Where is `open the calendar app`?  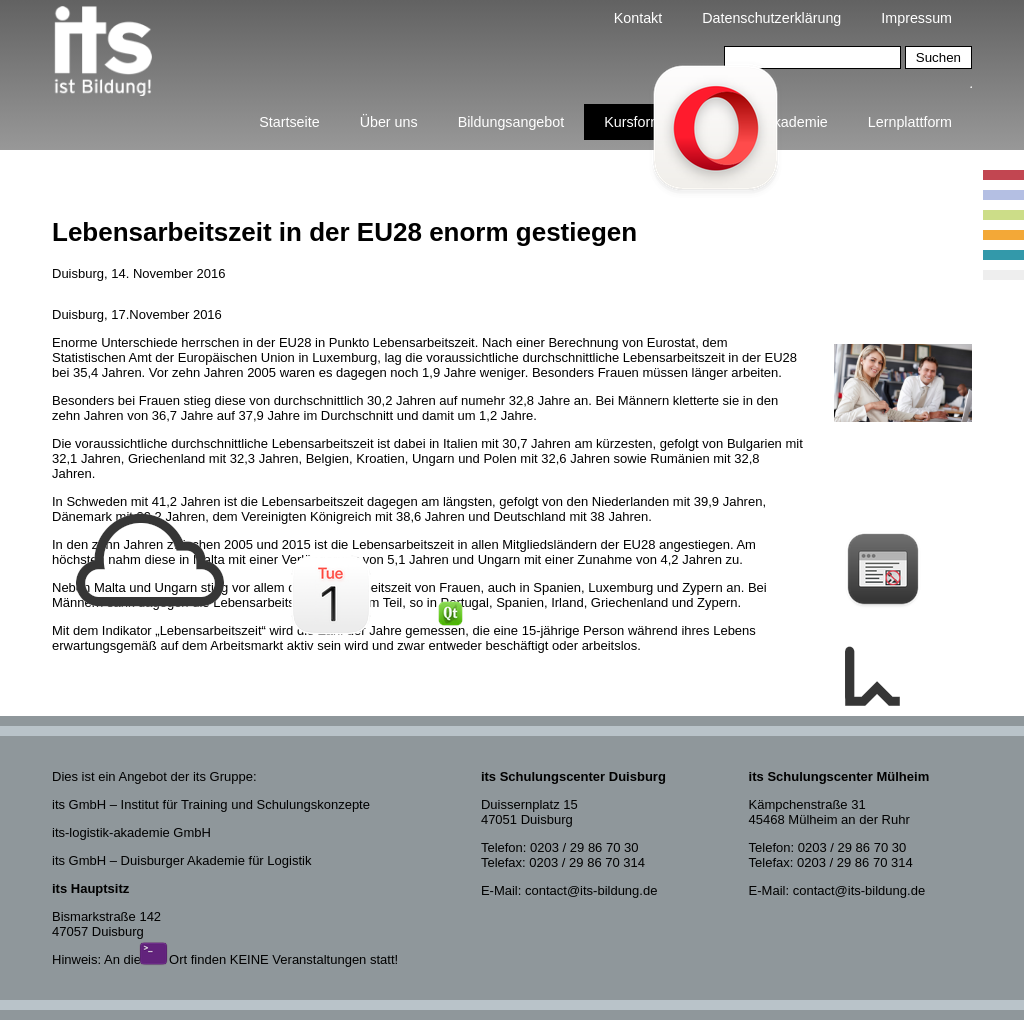 open the calendar app is located at coordinates (331, 595).